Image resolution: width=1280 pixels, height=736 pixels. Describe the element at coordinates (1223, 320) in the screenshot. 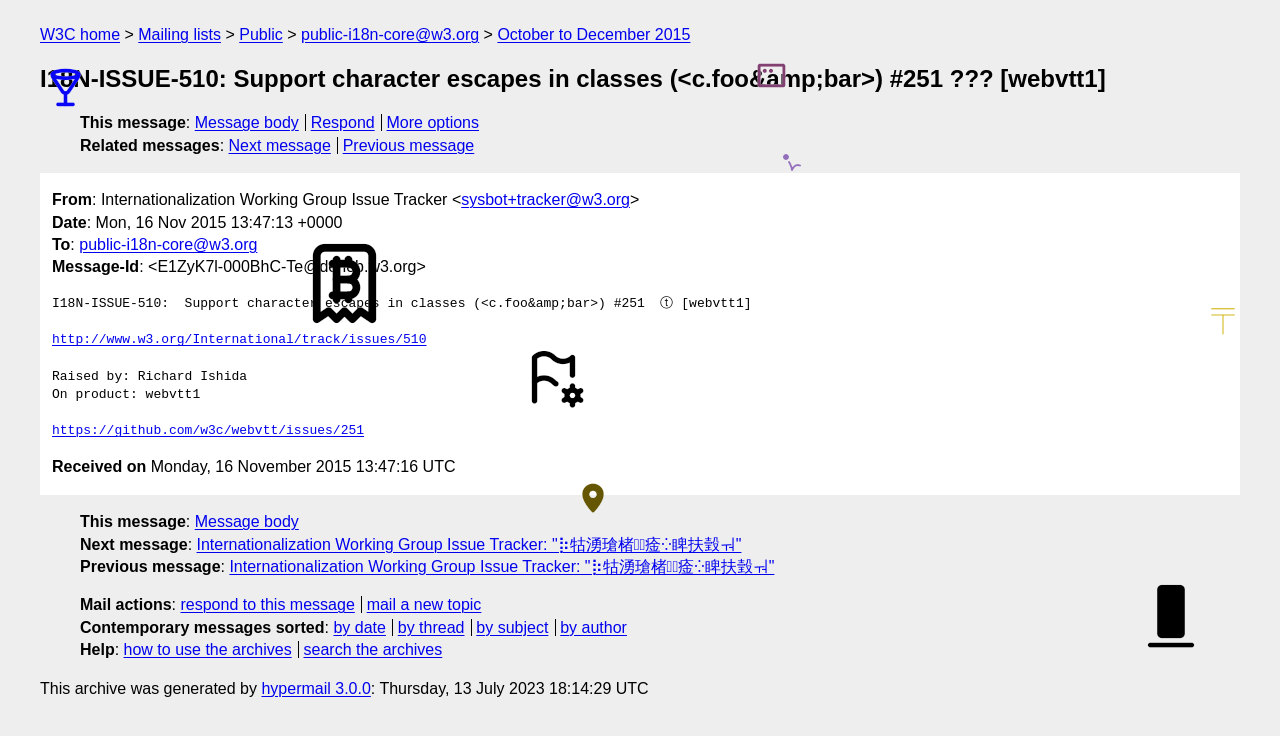

I see `indicates kazakhstani tenge currency` at that location.